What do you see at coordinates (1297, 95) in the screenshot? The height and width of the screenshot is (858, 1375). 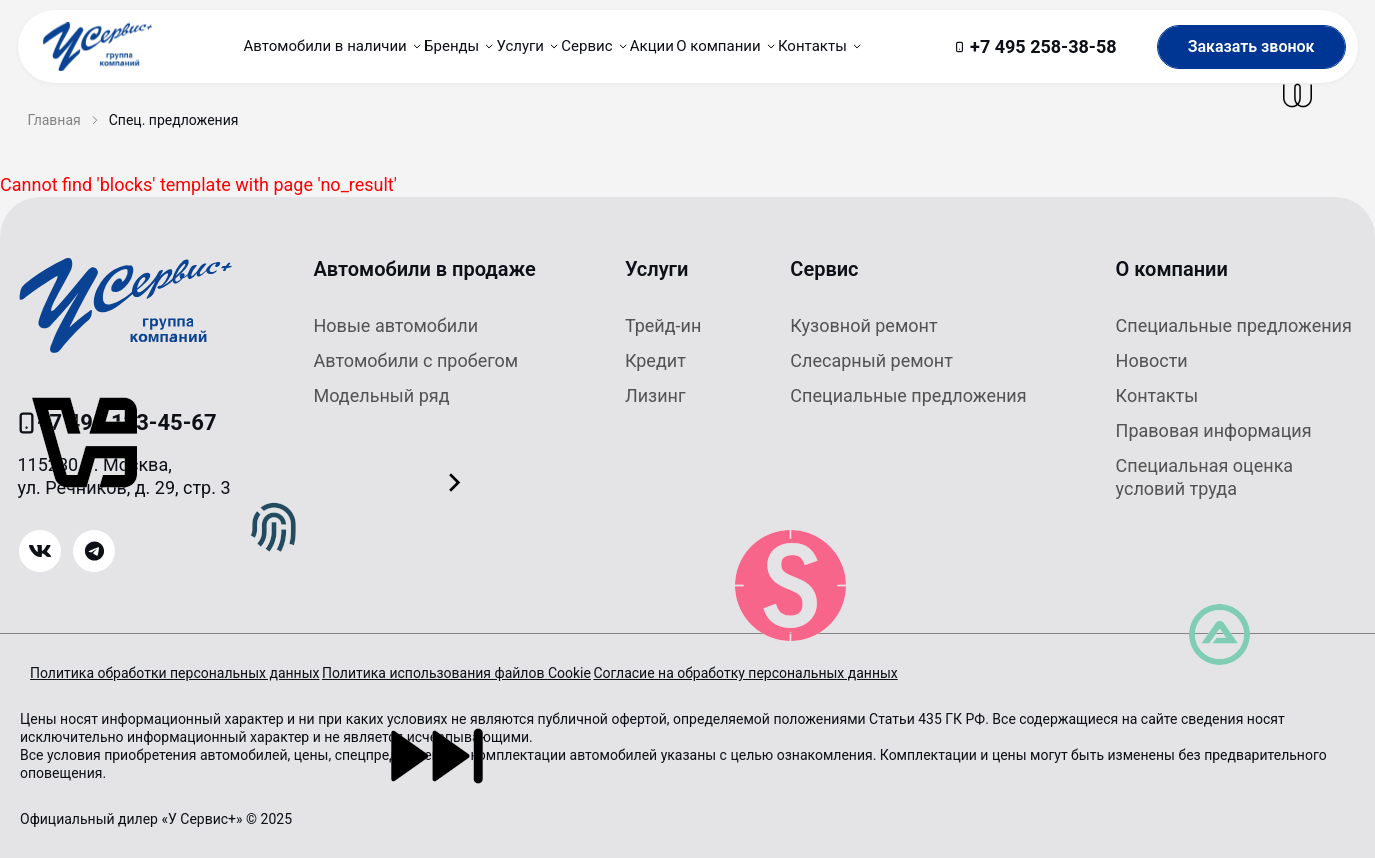 I see `open wire messaging app` at bounding box center [1297, 95].